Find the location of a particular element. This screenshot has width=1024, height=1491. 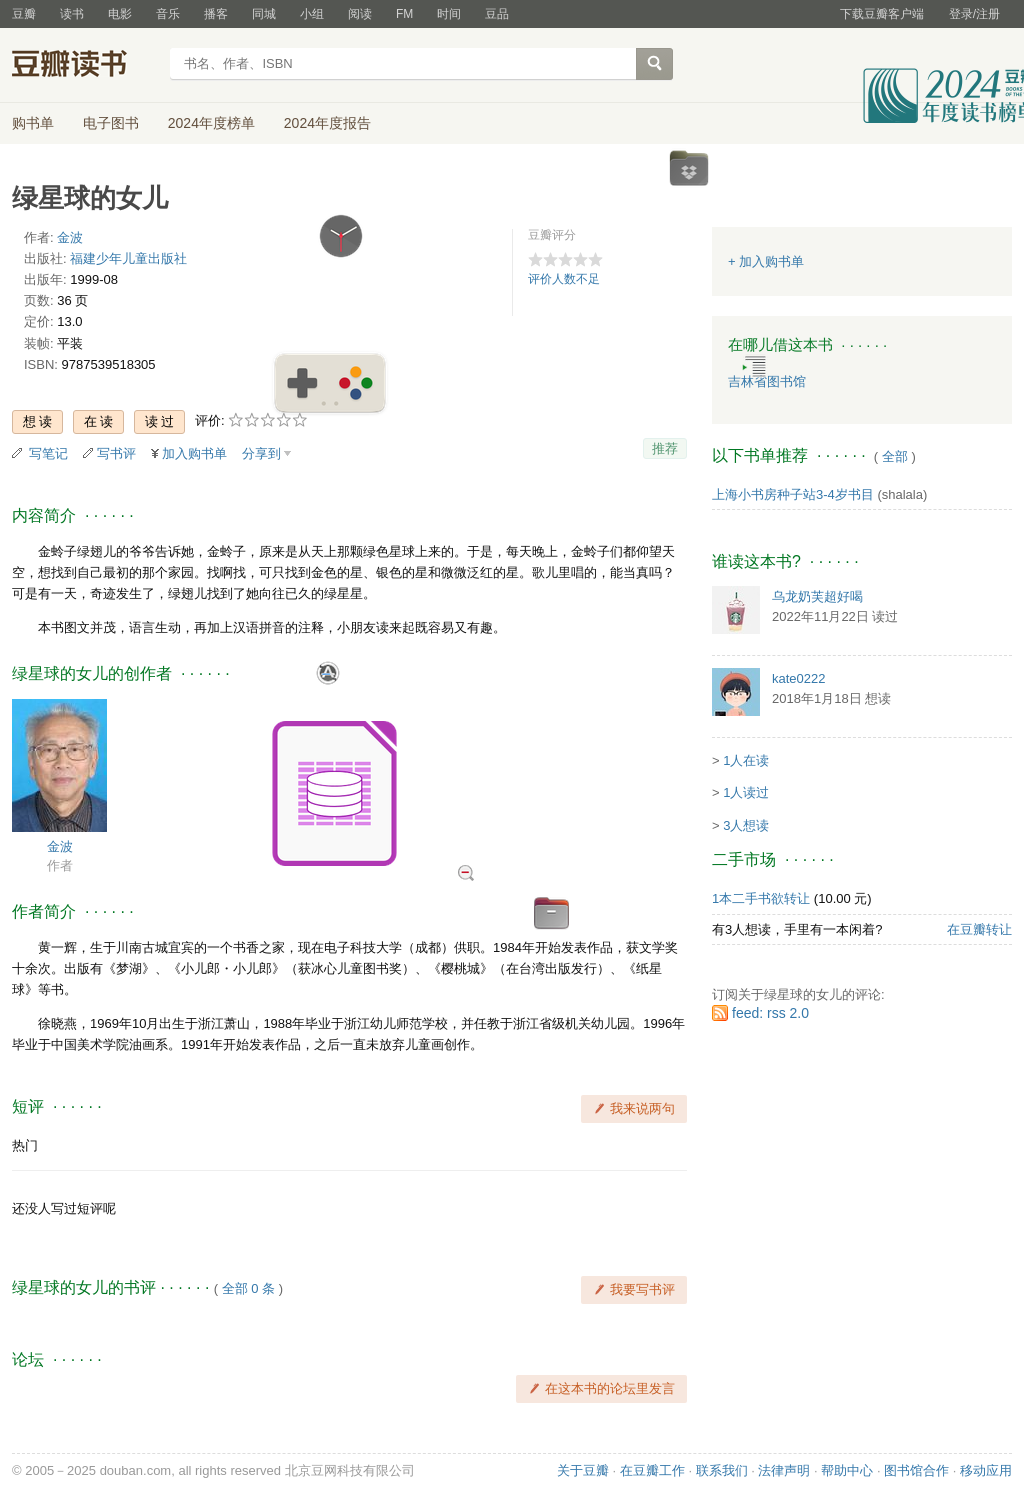

open the software update manager is located at coordinates (328, 673).